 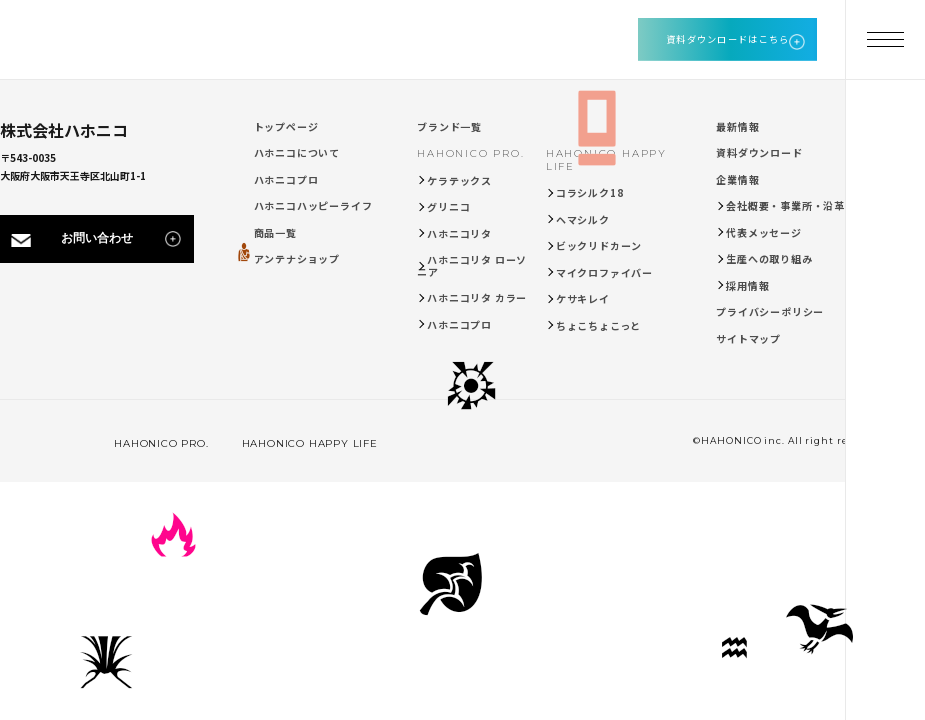 I want to click on nature or plant category in a game inventory, so click(x=451, y=584).